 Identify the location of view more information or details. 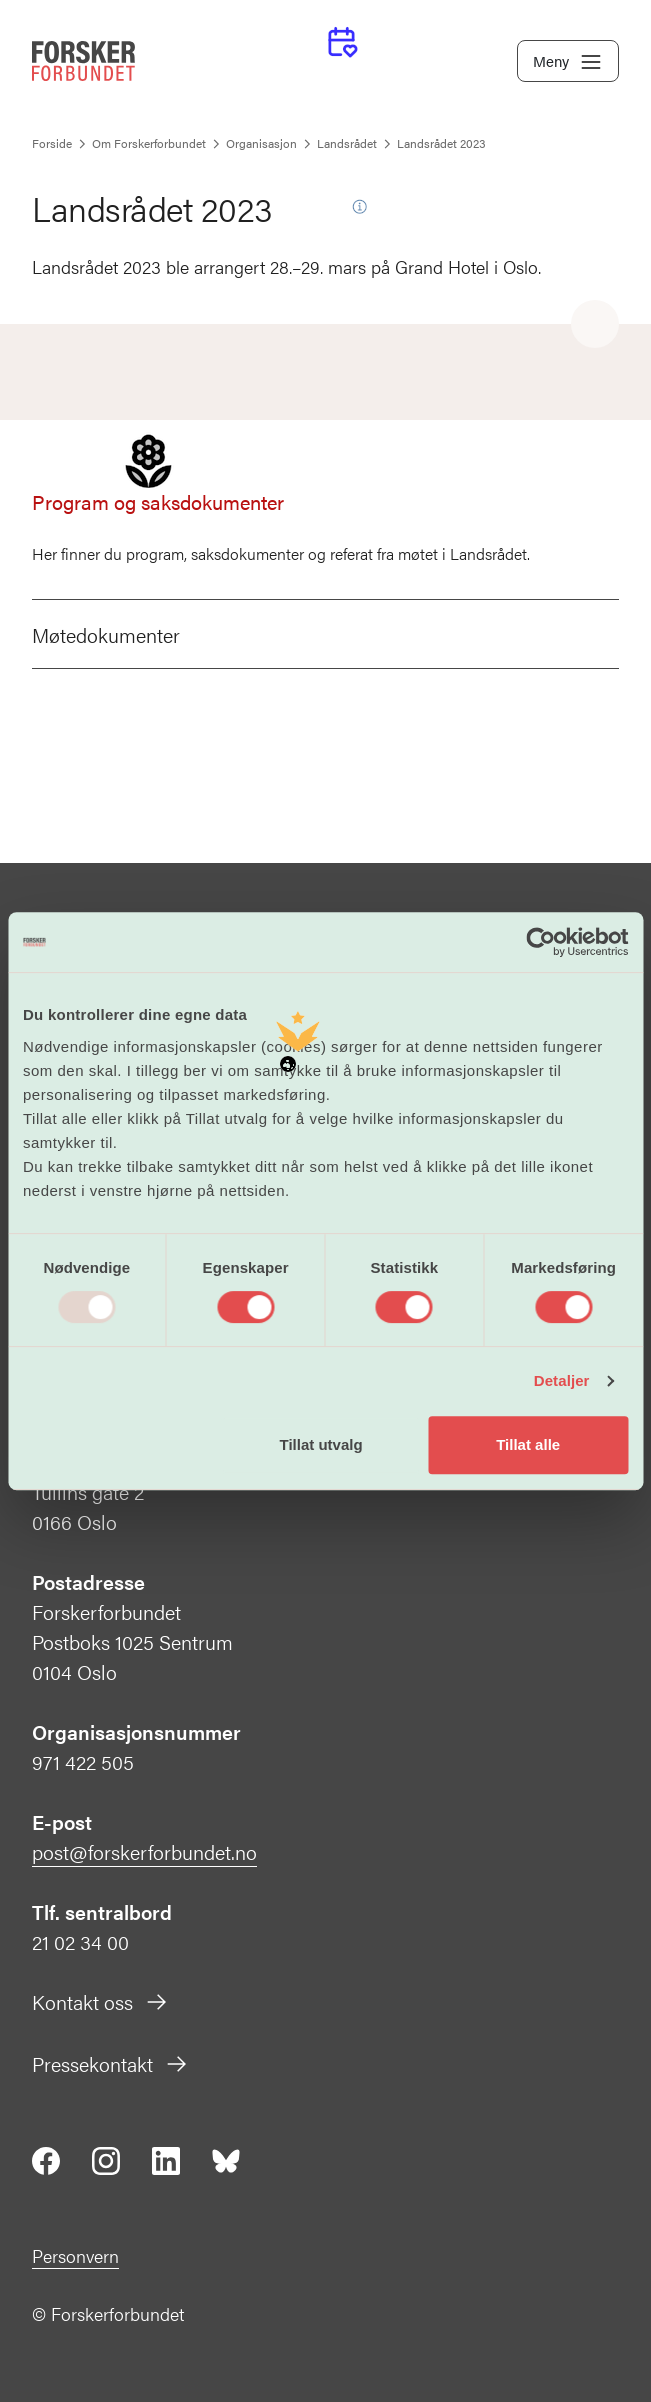
(360, 207).